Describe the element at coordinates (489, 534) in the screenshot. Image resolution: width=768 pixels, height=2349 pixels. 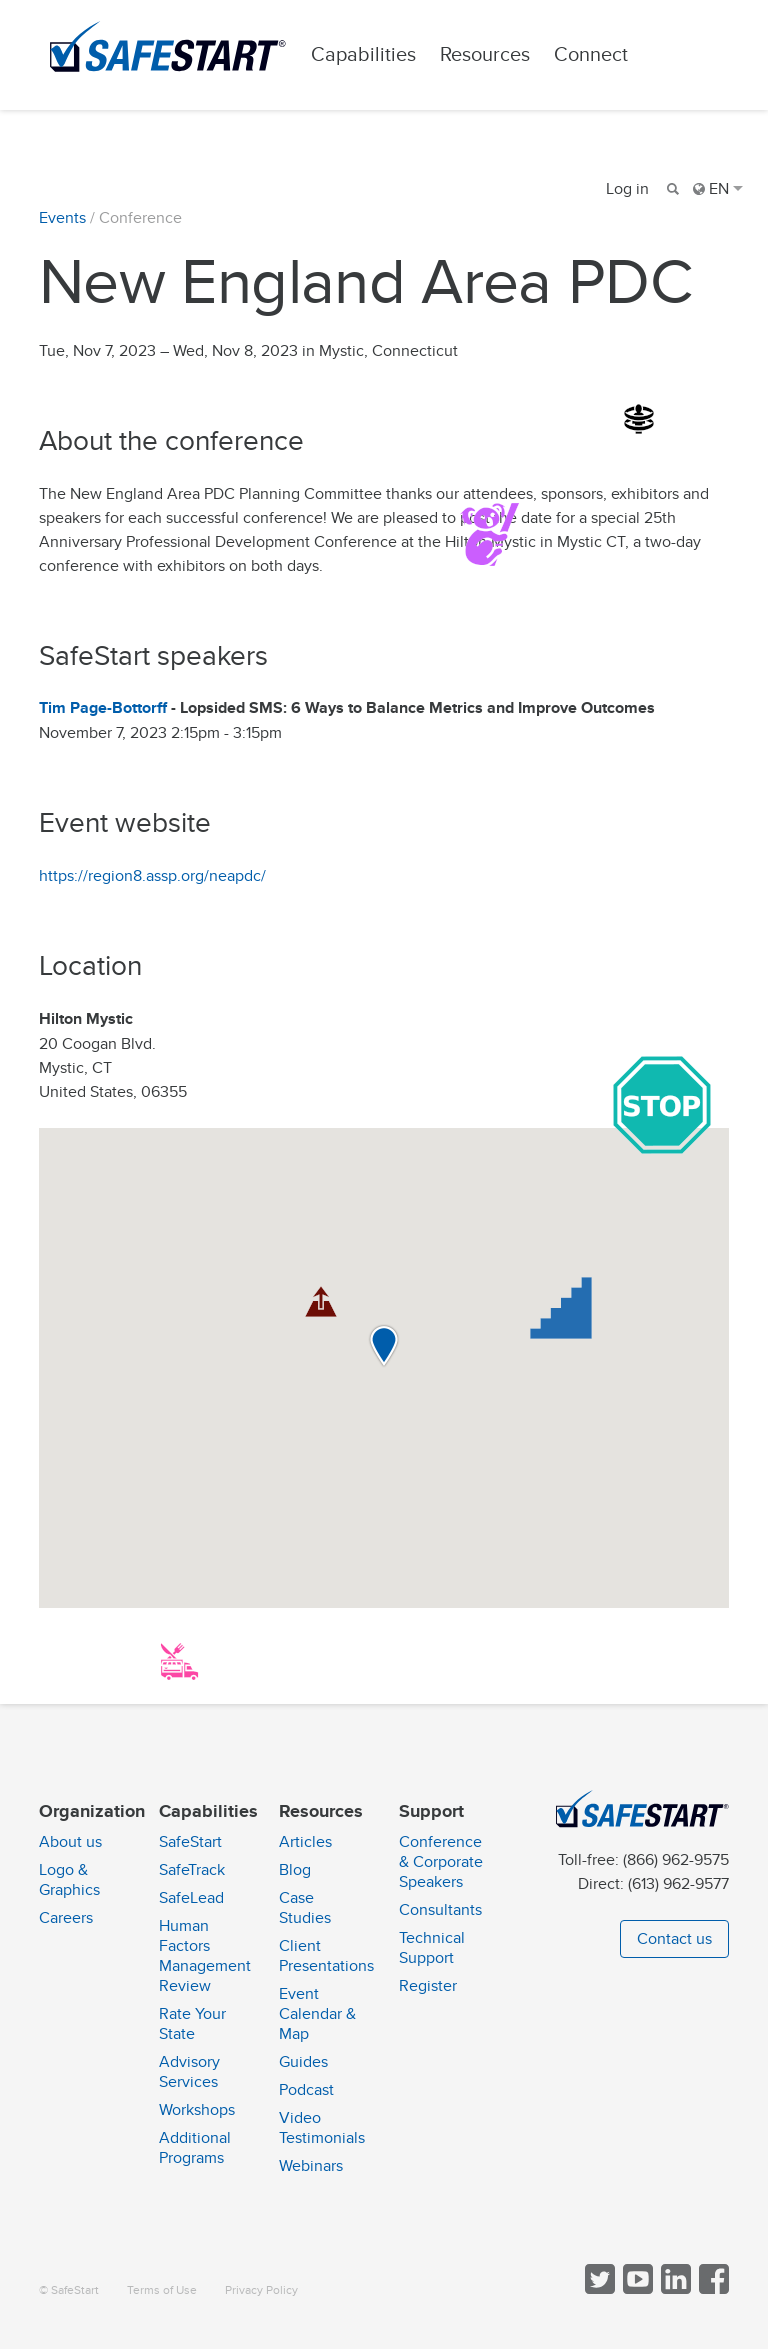
I see `koala character or mascot icon` at that location.